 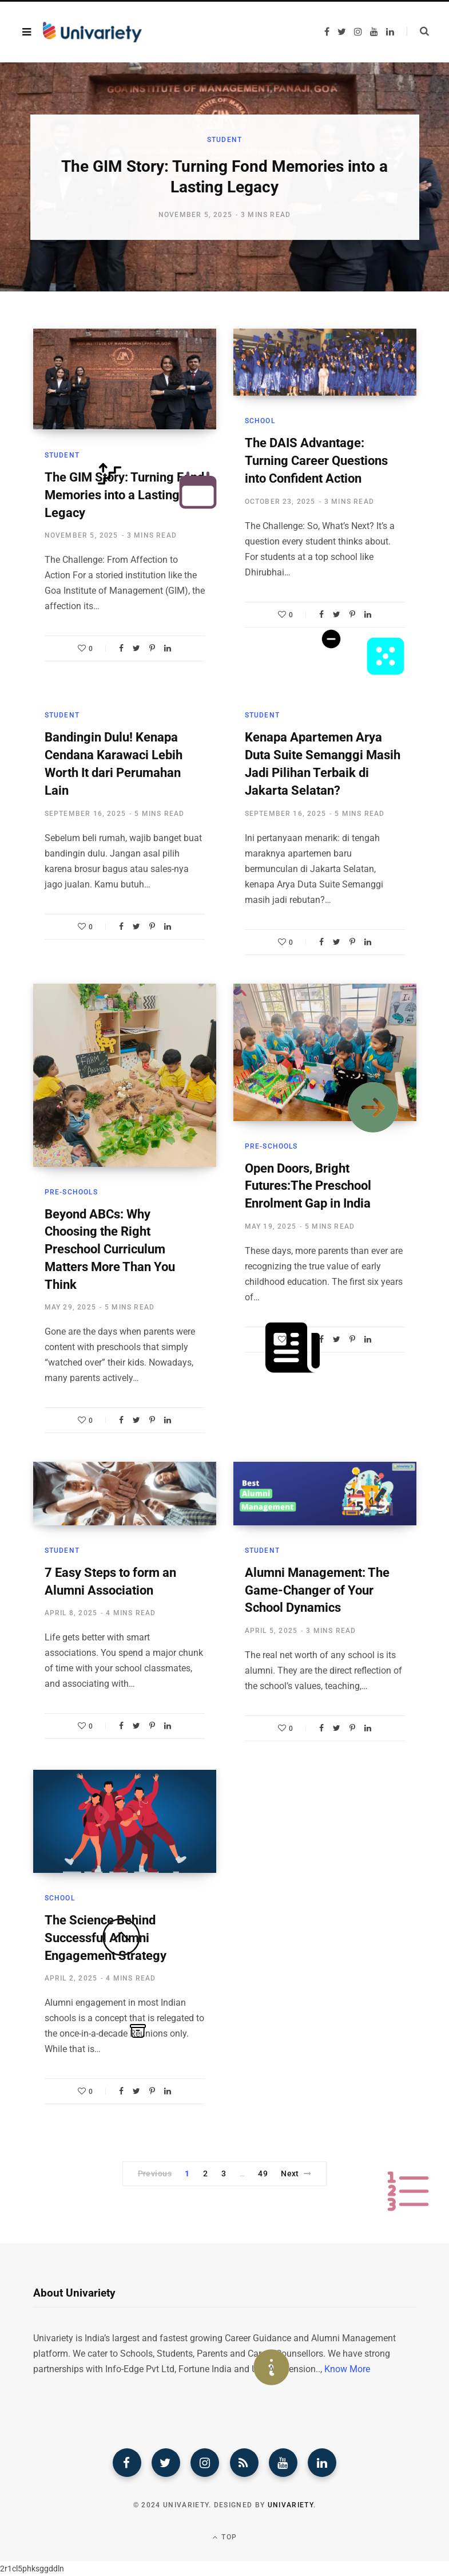 What do you see at coordinates (331, 639) in the screenshot?
I see `remove an item from a list or cart` at bounding box center [331, 639].